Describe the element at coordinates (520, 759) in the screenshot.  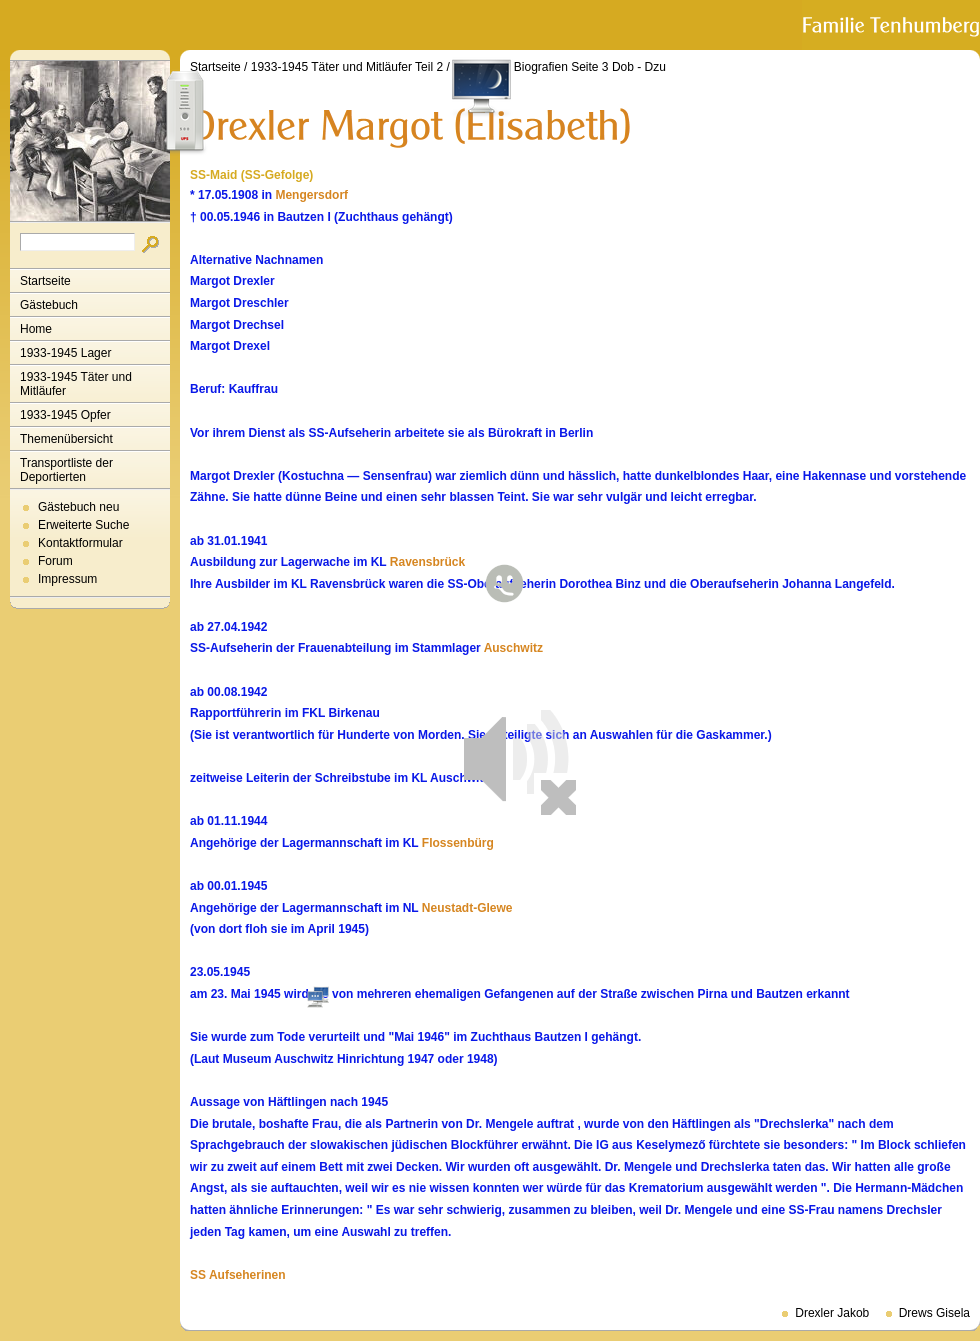
I see `indicates audio is currently muted` at that location.